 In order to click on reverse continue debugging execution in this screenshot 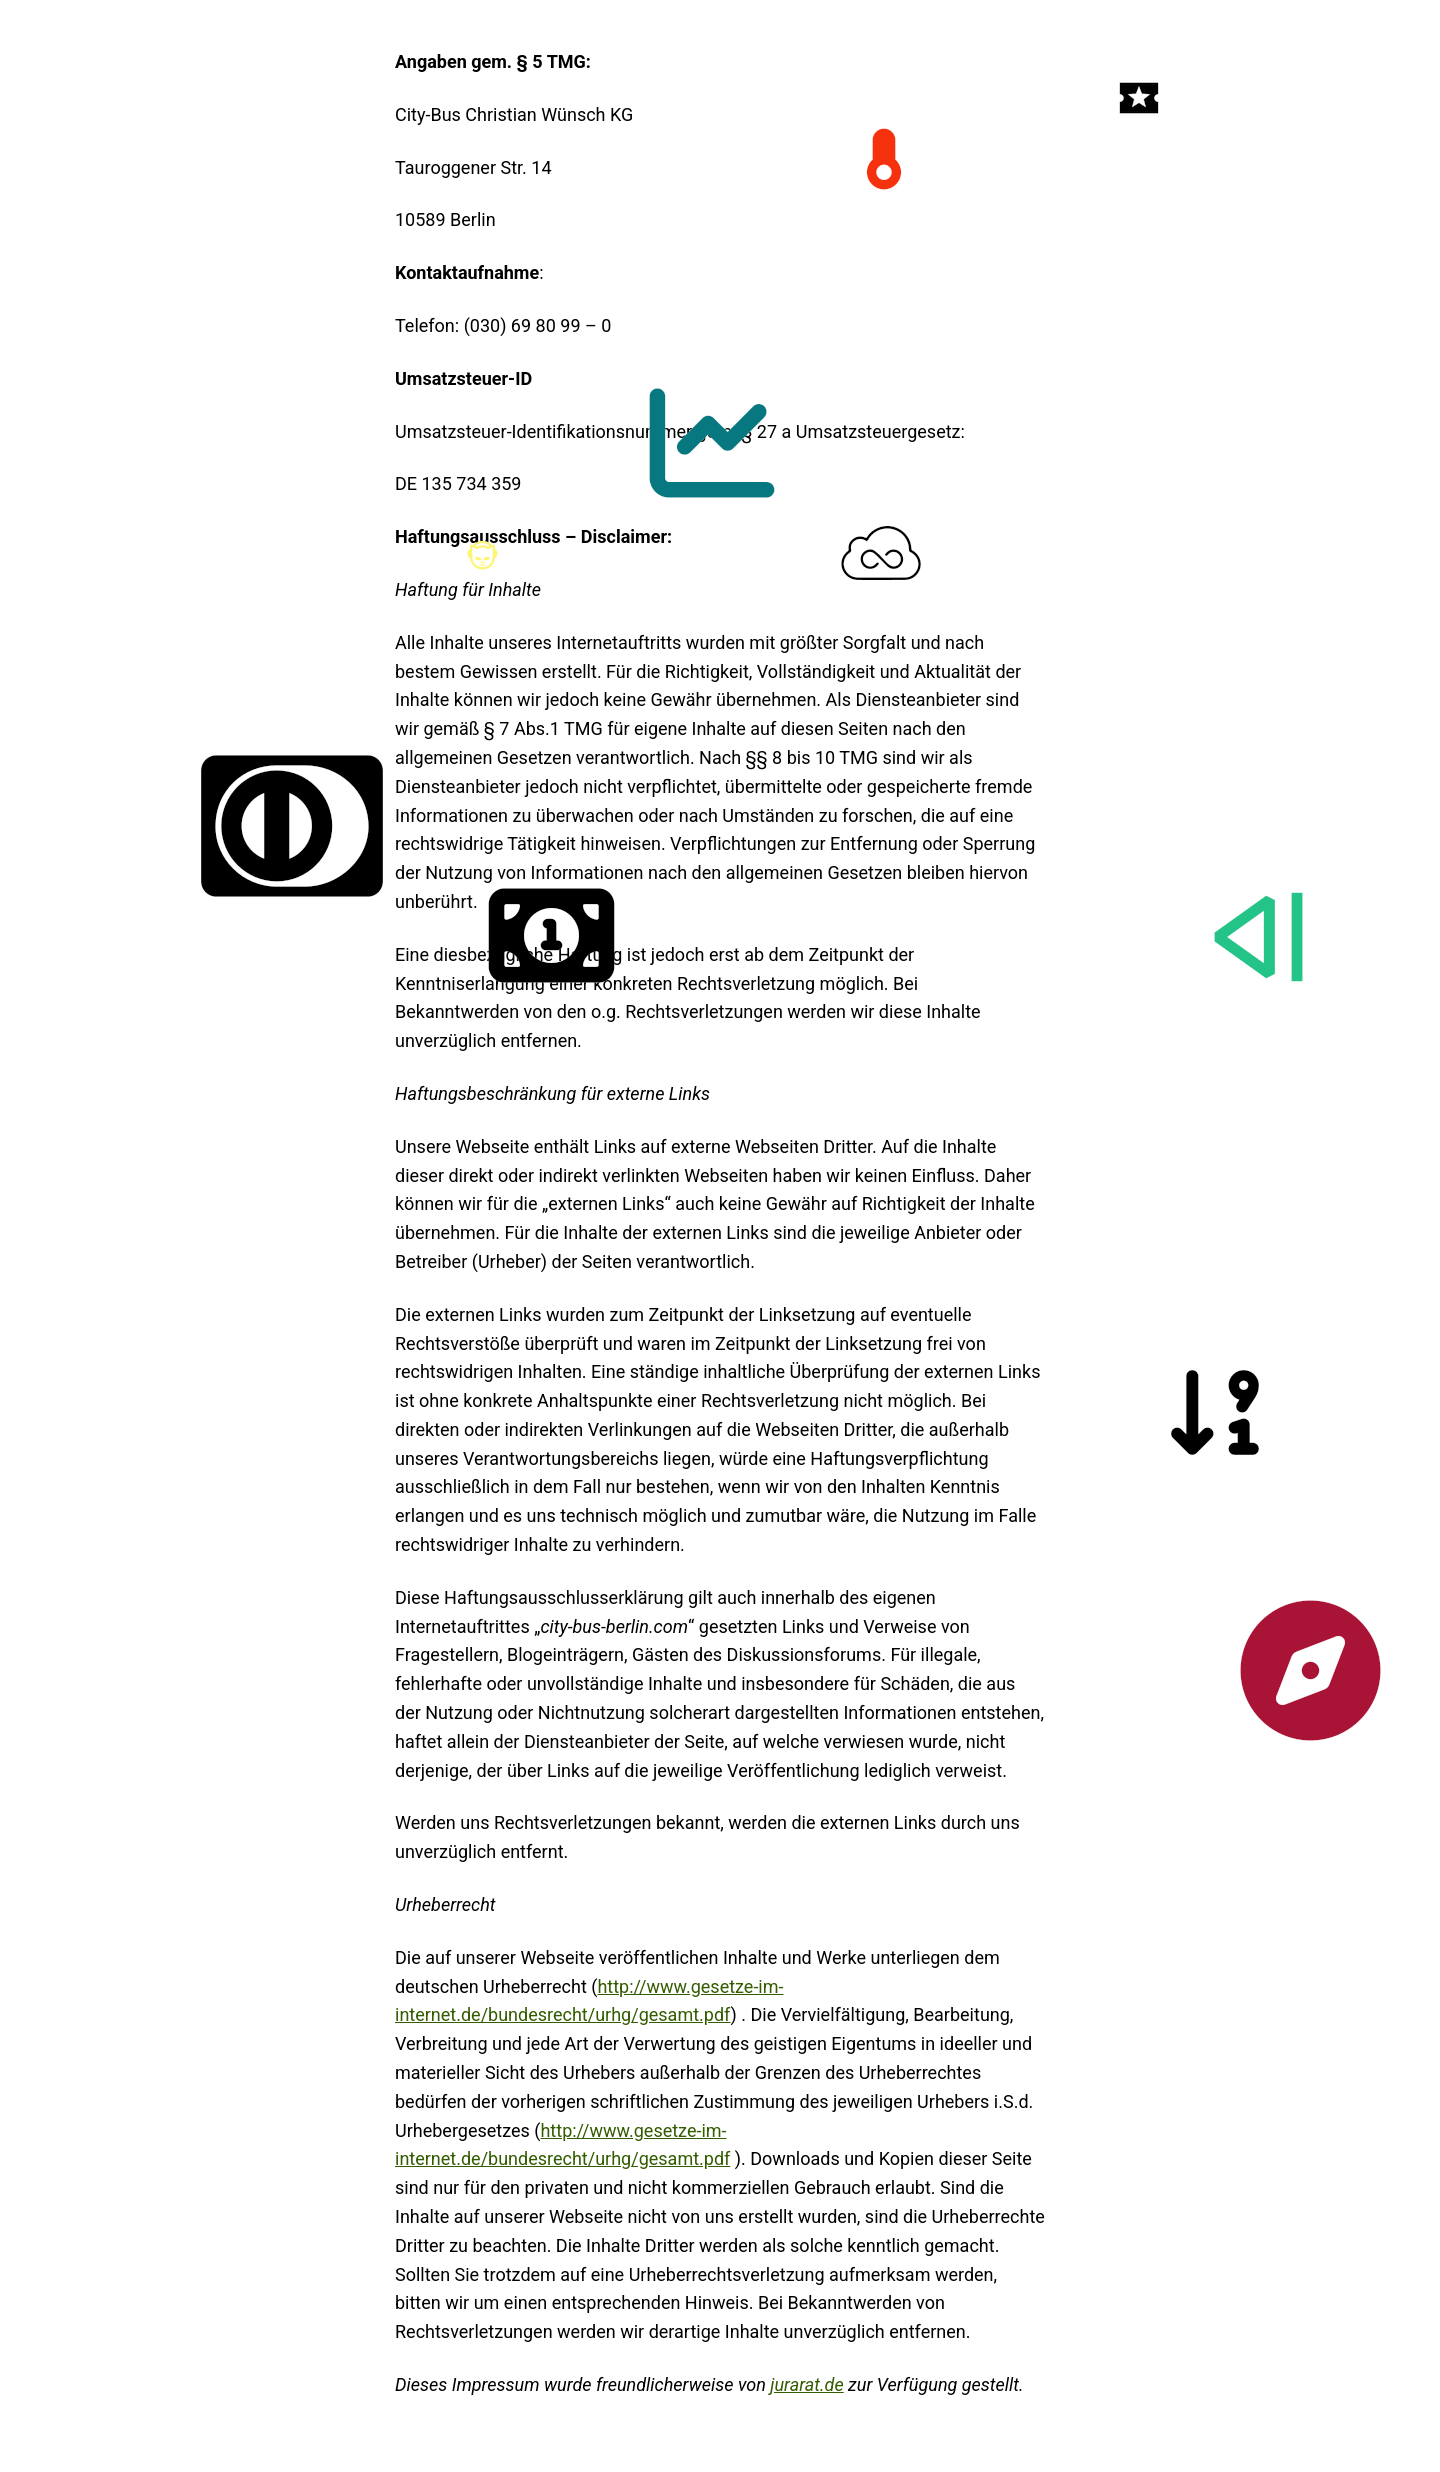, I will do `click(1262, 937)`.